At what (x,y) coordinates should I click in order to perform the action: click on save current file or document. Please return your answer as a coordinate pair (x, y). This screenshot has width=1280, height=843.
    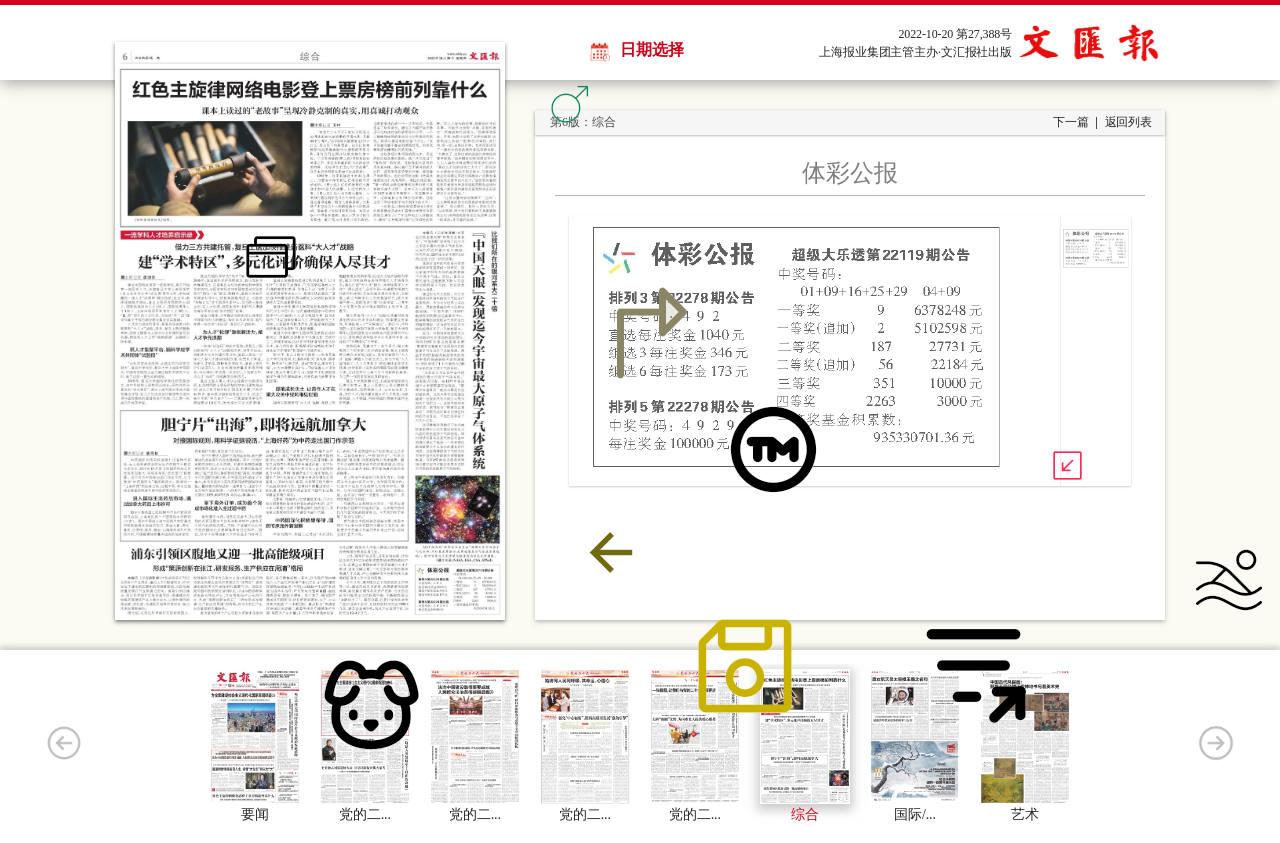
    Looking at the image, I should click on (745, 666).